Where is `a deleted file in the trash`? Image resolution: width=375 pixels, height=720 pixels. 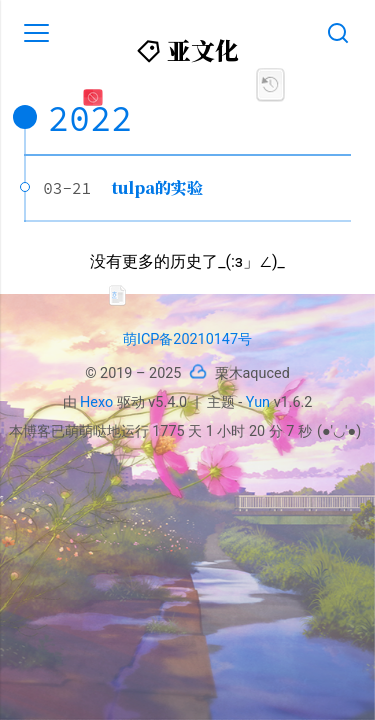
a deleted file in the trash is located at coordinates (270, 84).